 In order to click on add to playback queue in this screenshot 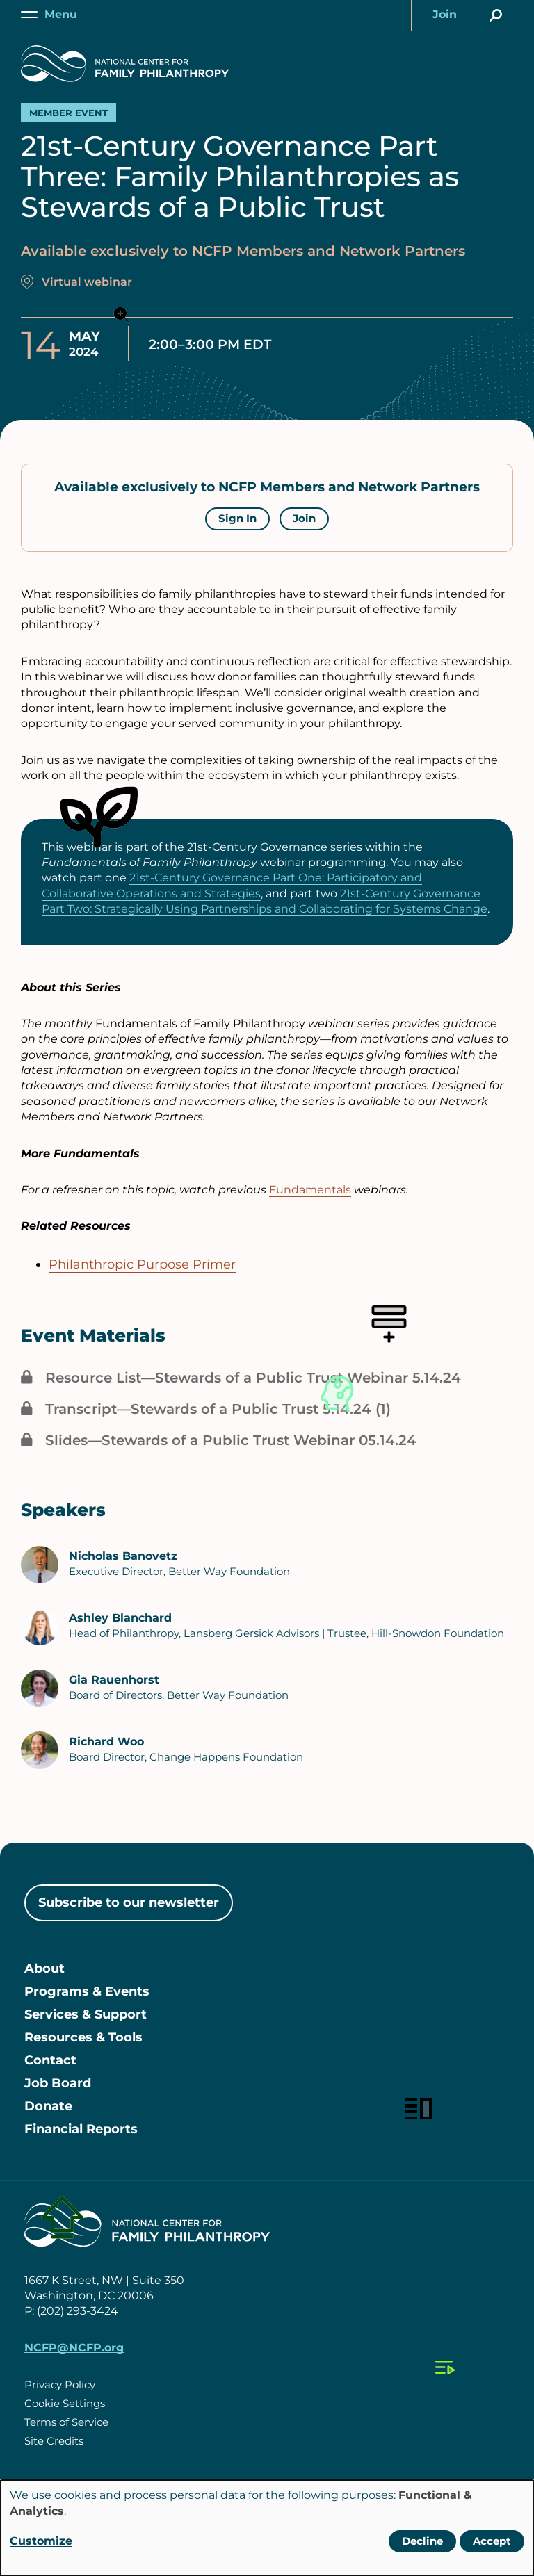, I will do `click(444, 2367)`.